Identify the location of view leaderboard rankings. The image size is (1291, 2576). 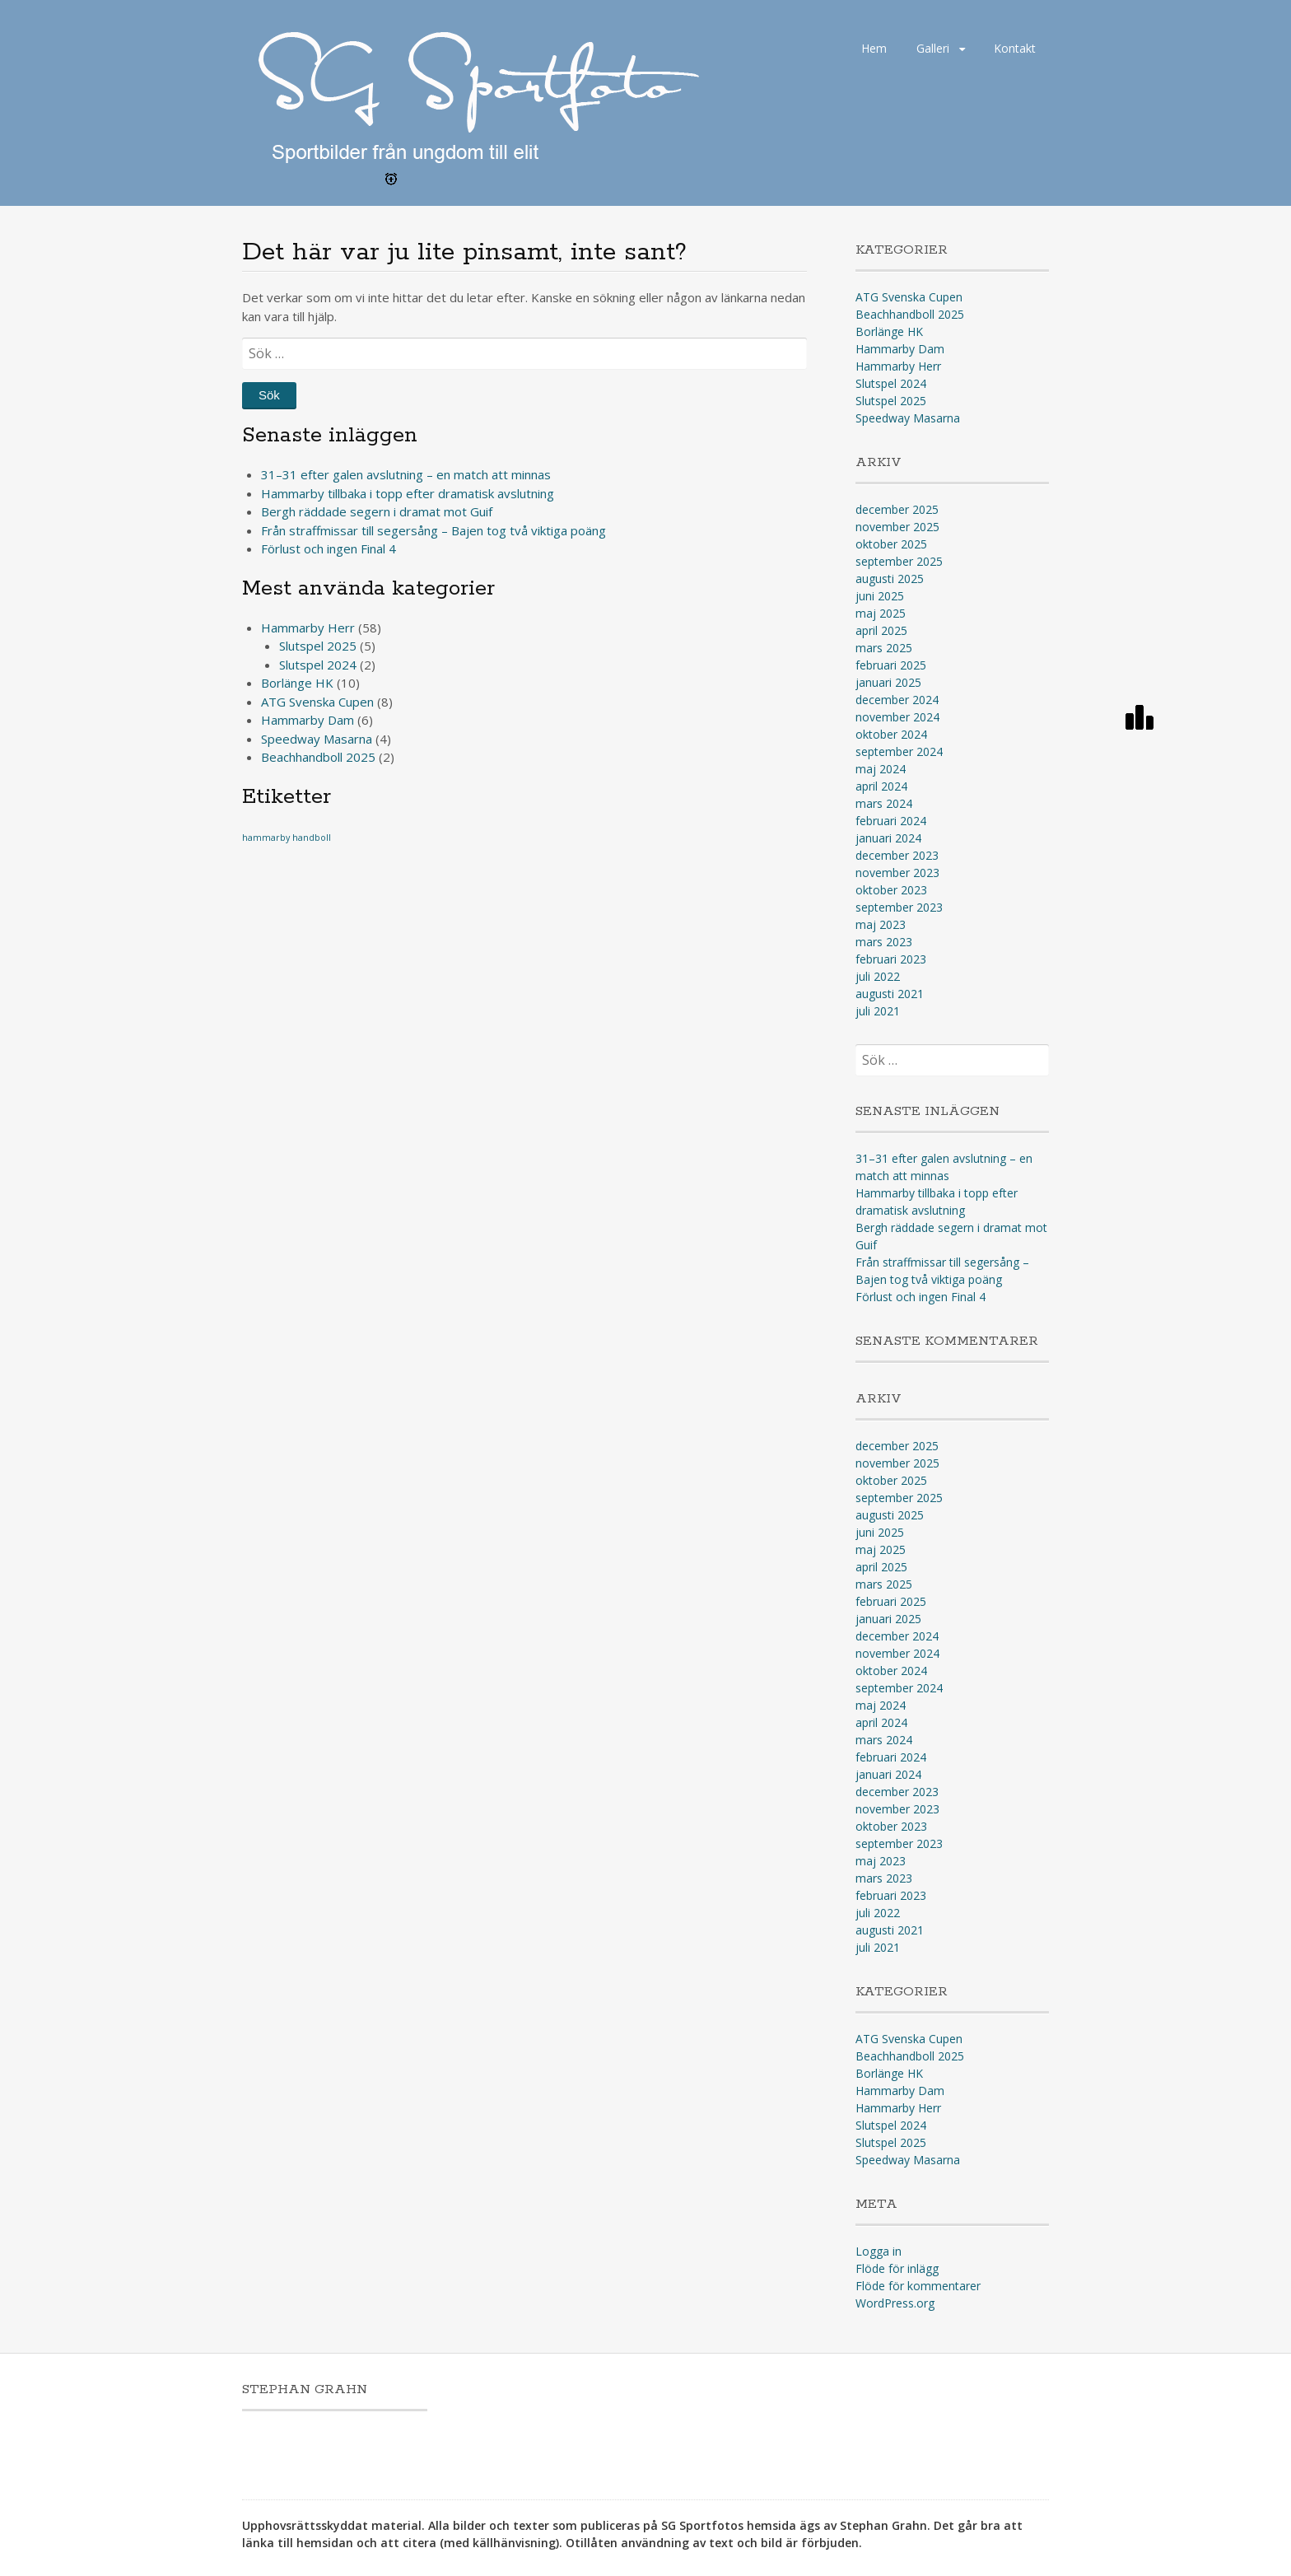
(1140, 717).